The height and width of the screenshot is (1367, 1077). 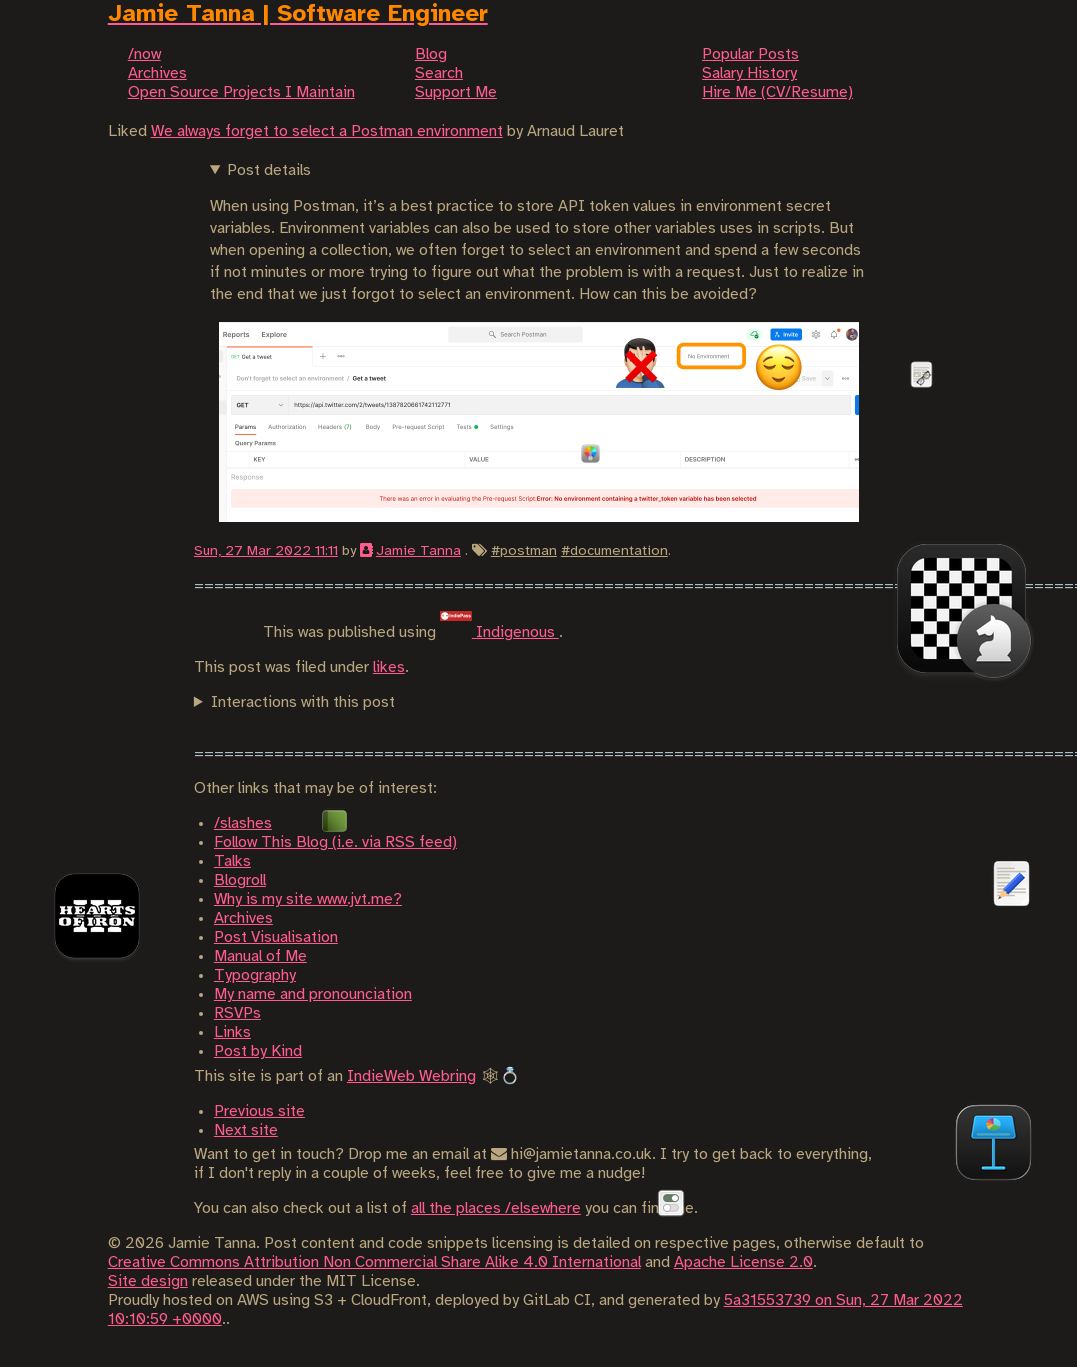 What do you see at coordinates (334, 820) in the screenshot?
I see `access your desktop folder` at bounding box center [334, 820].